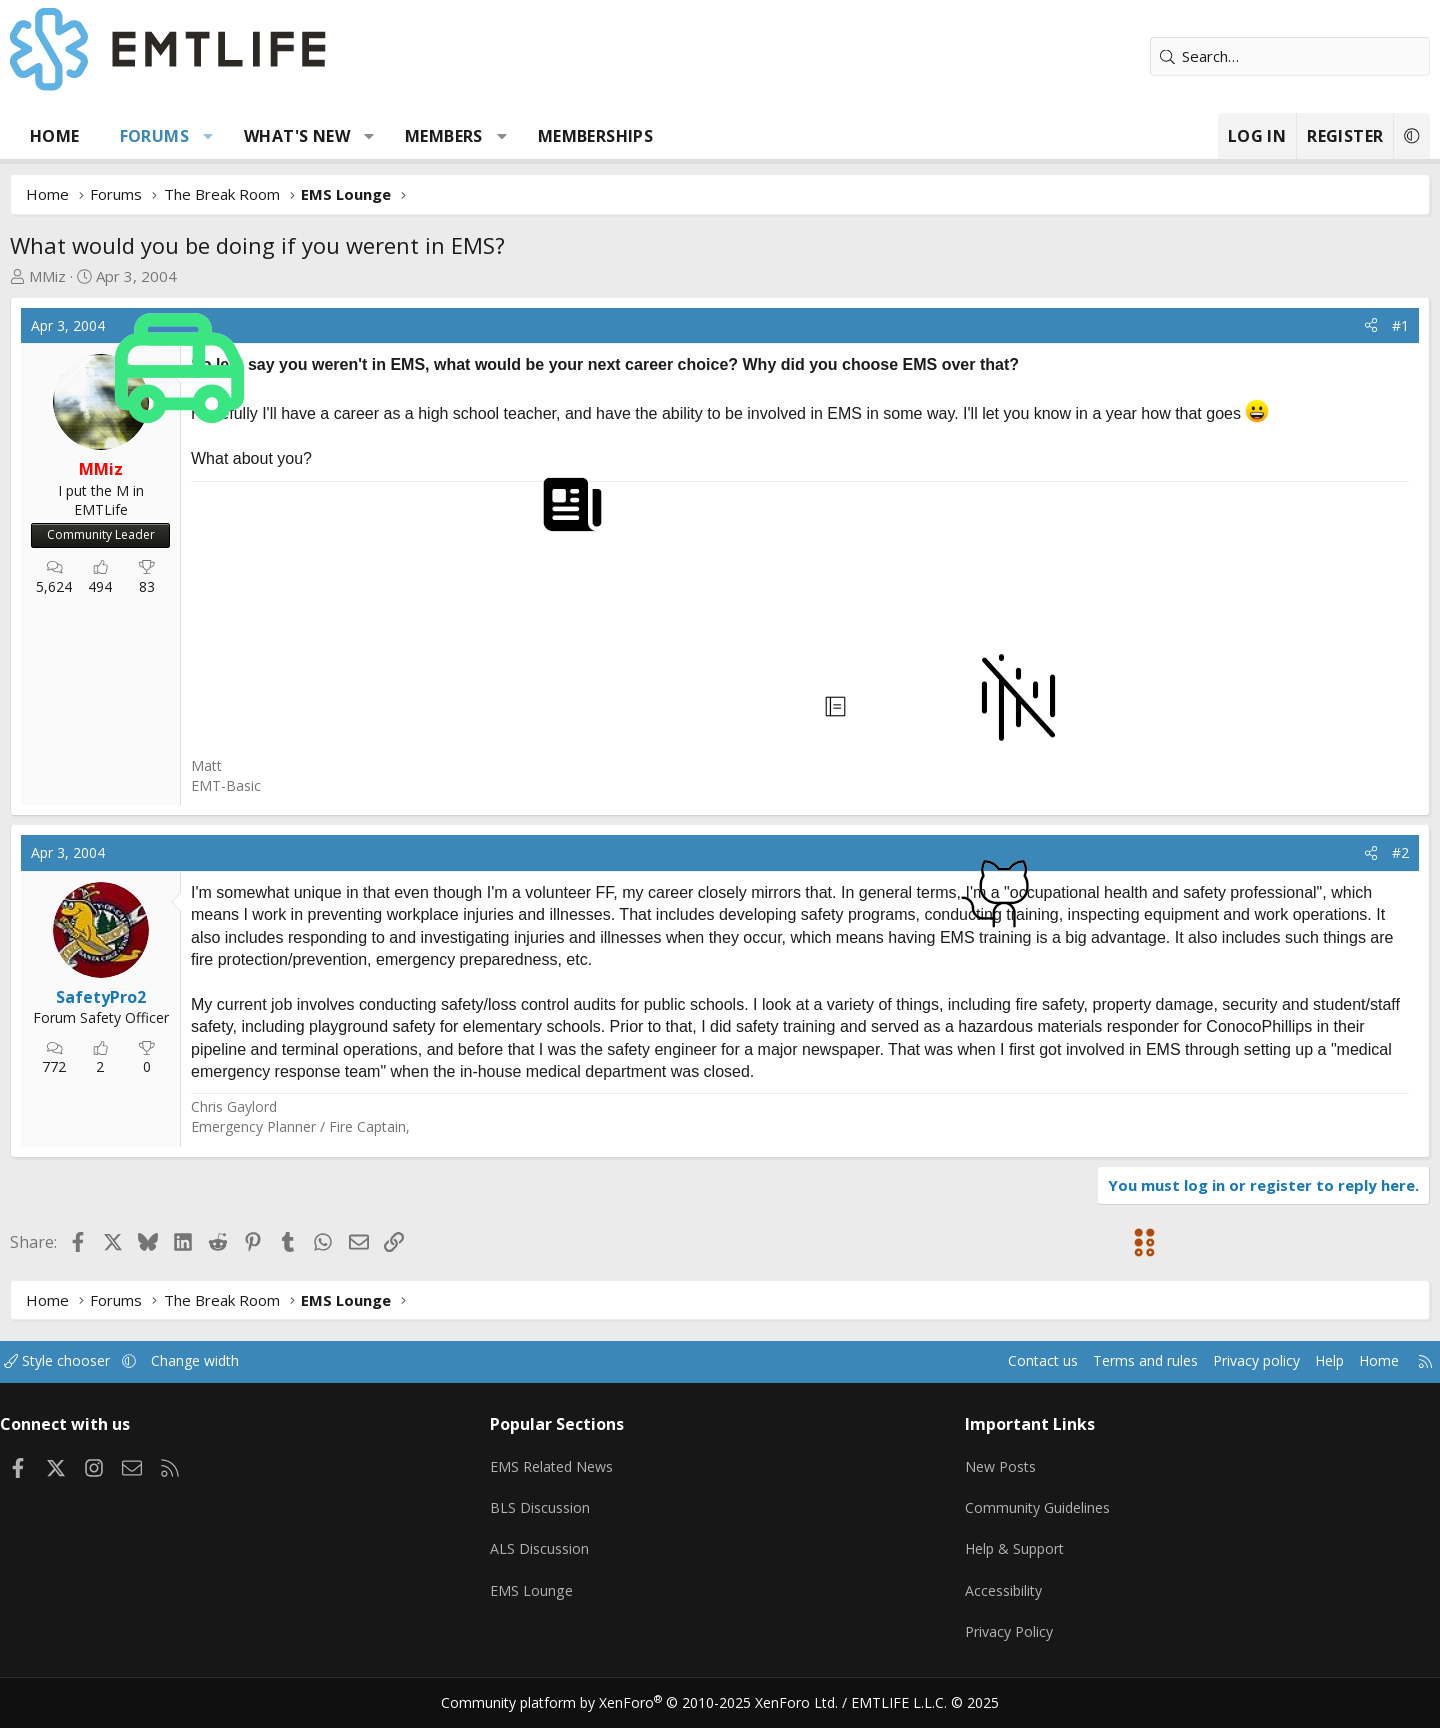  What do you see at coordinates (1018, 697) in the screenshot?
I see `audio waveform muted or disabled` at bounding box center [1018, 697].